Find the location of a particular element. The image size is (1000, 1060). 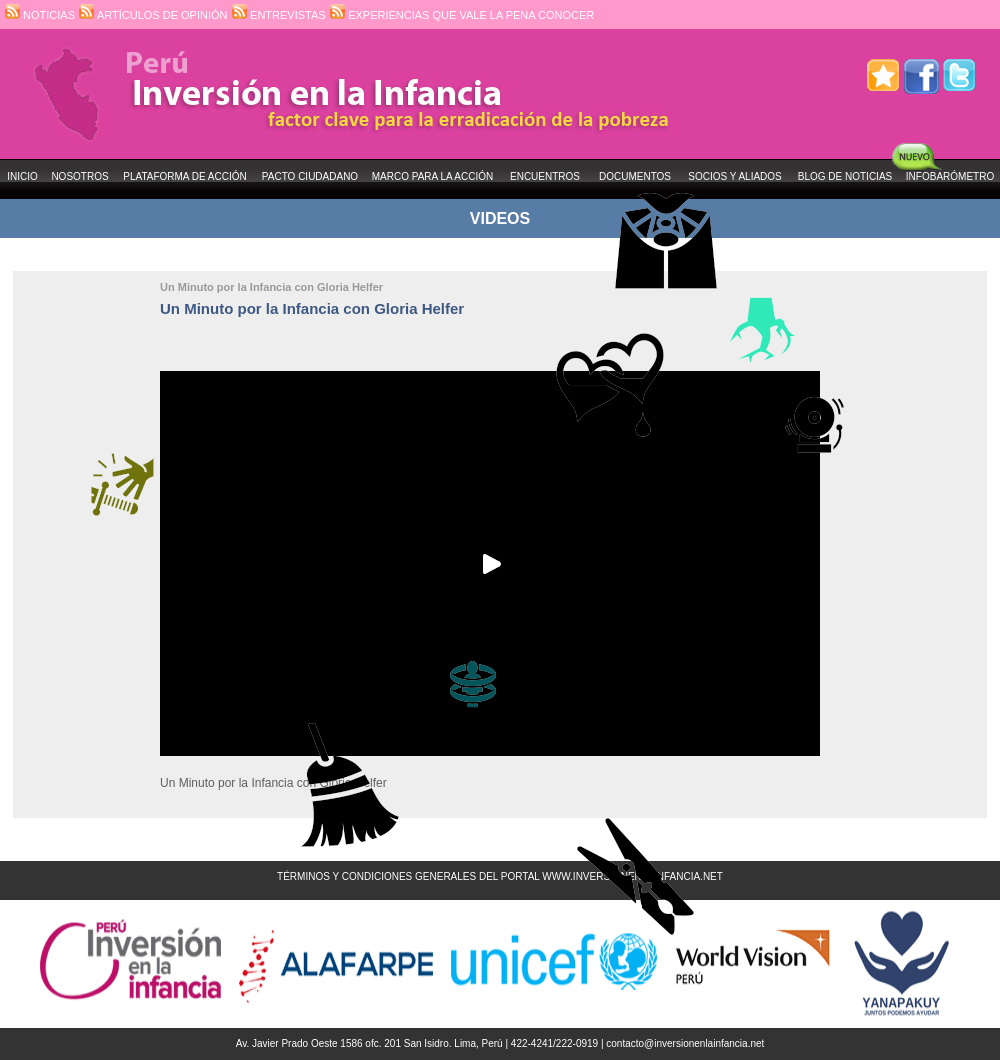

clear or clean up items is located at coordinates (335, 787).